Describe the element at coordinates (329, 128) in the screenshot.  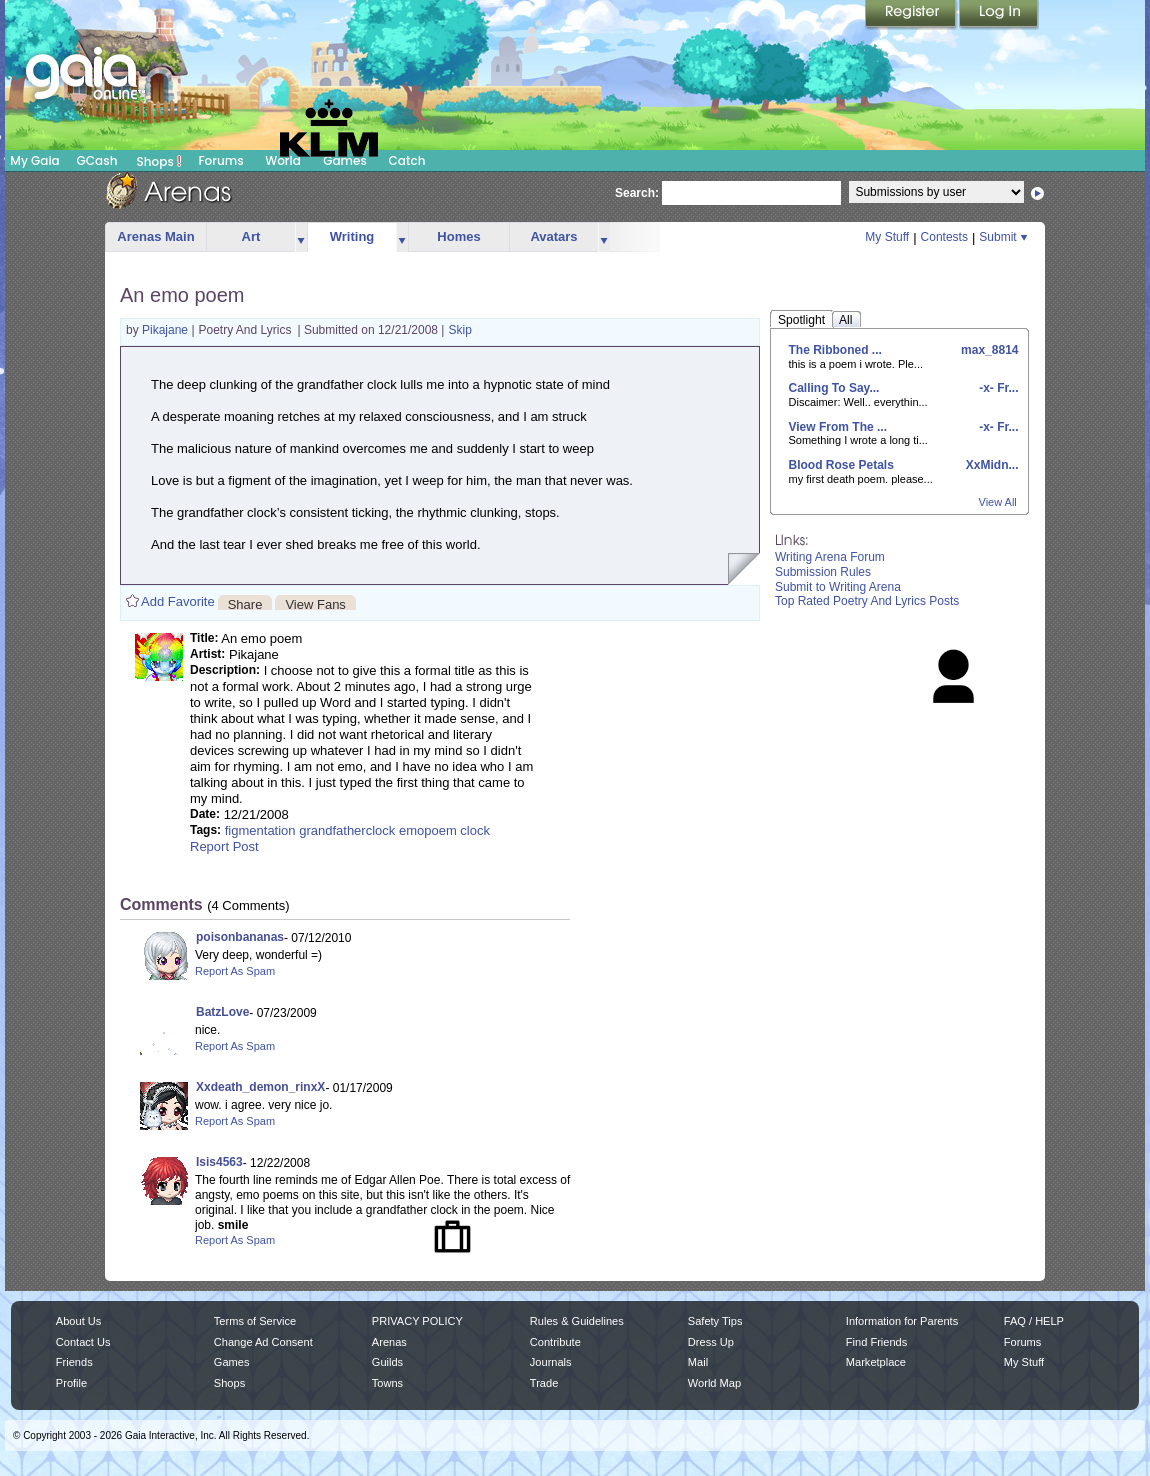
I see `visit KLM airline website or app` at that location.